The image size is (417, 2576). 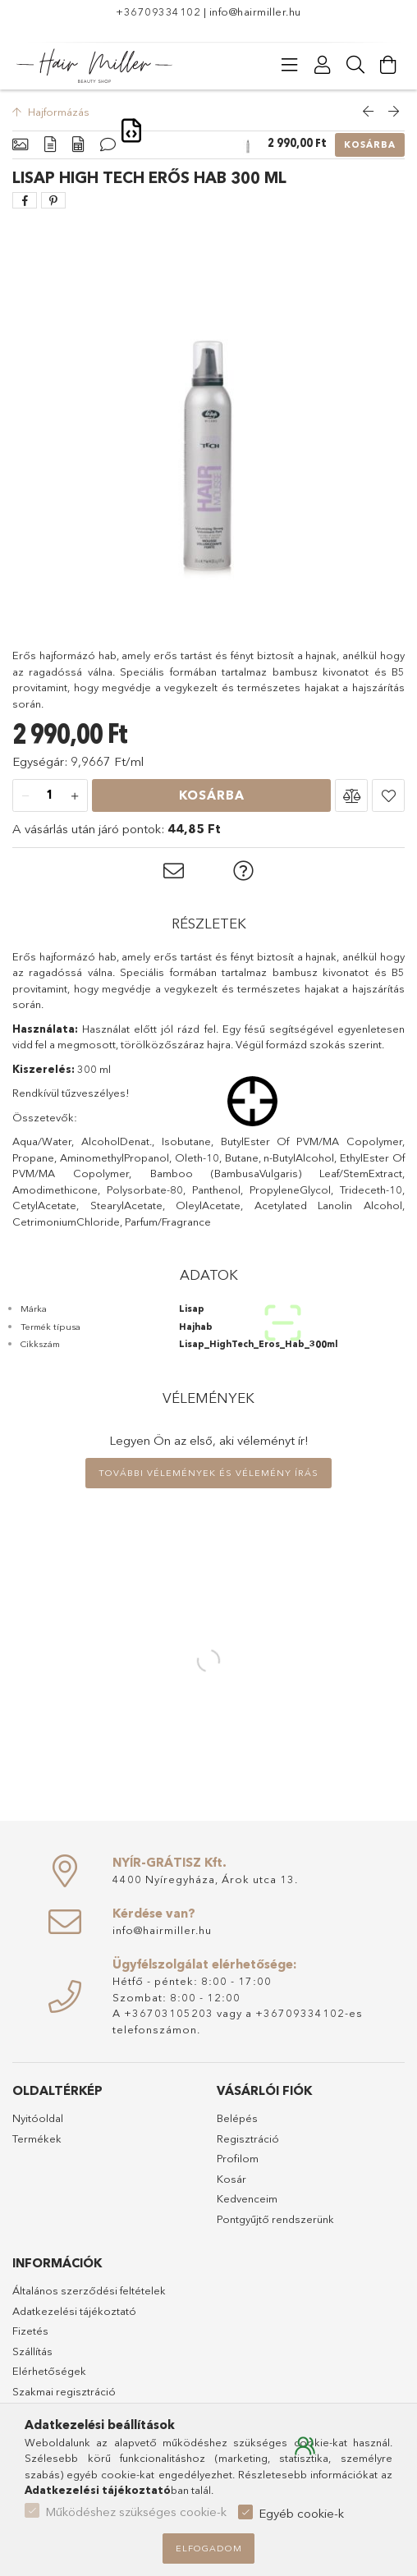 I want to click on view group members or team, so click(x=305, y=2445).